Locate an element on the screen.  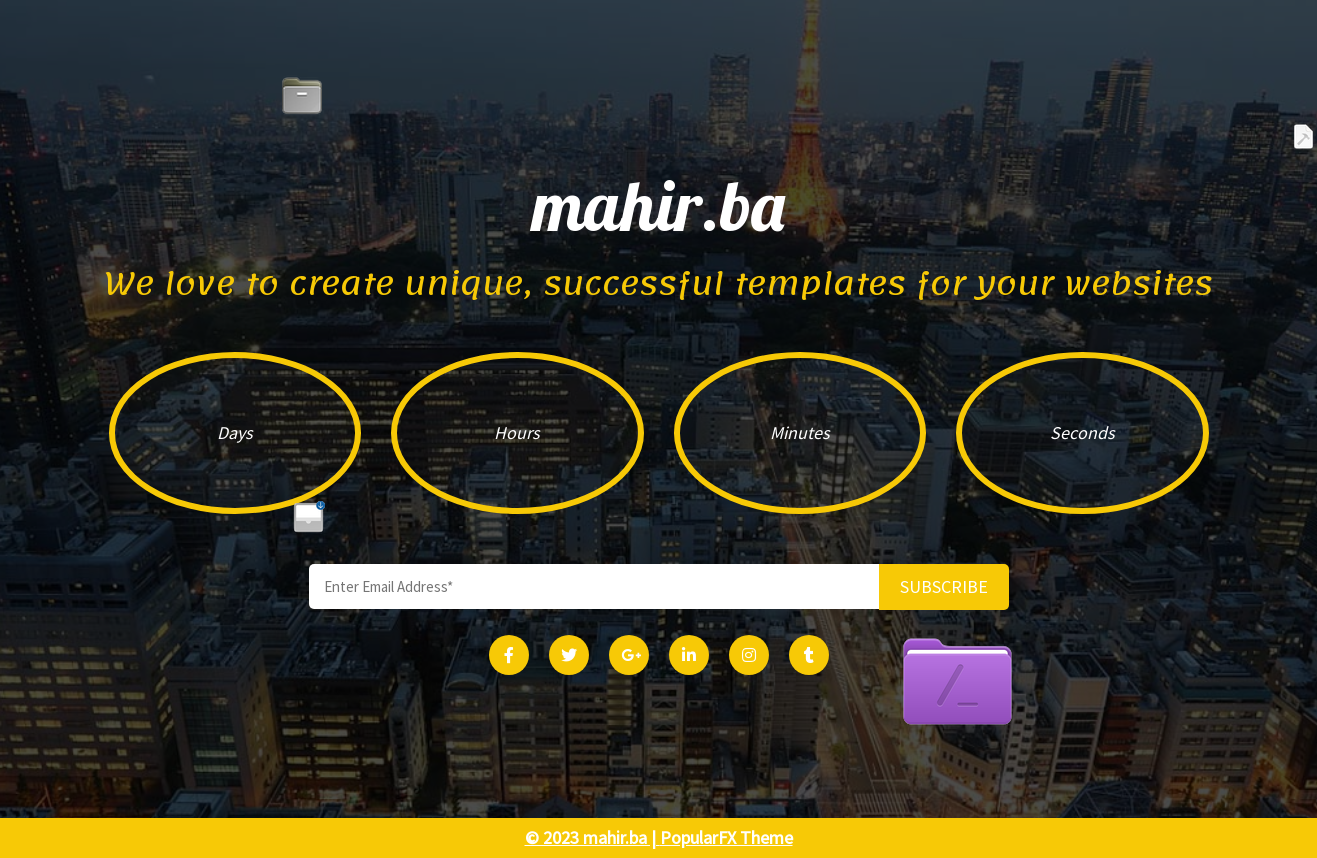
makefile document for build automation is located at coordinates (1303, 136).